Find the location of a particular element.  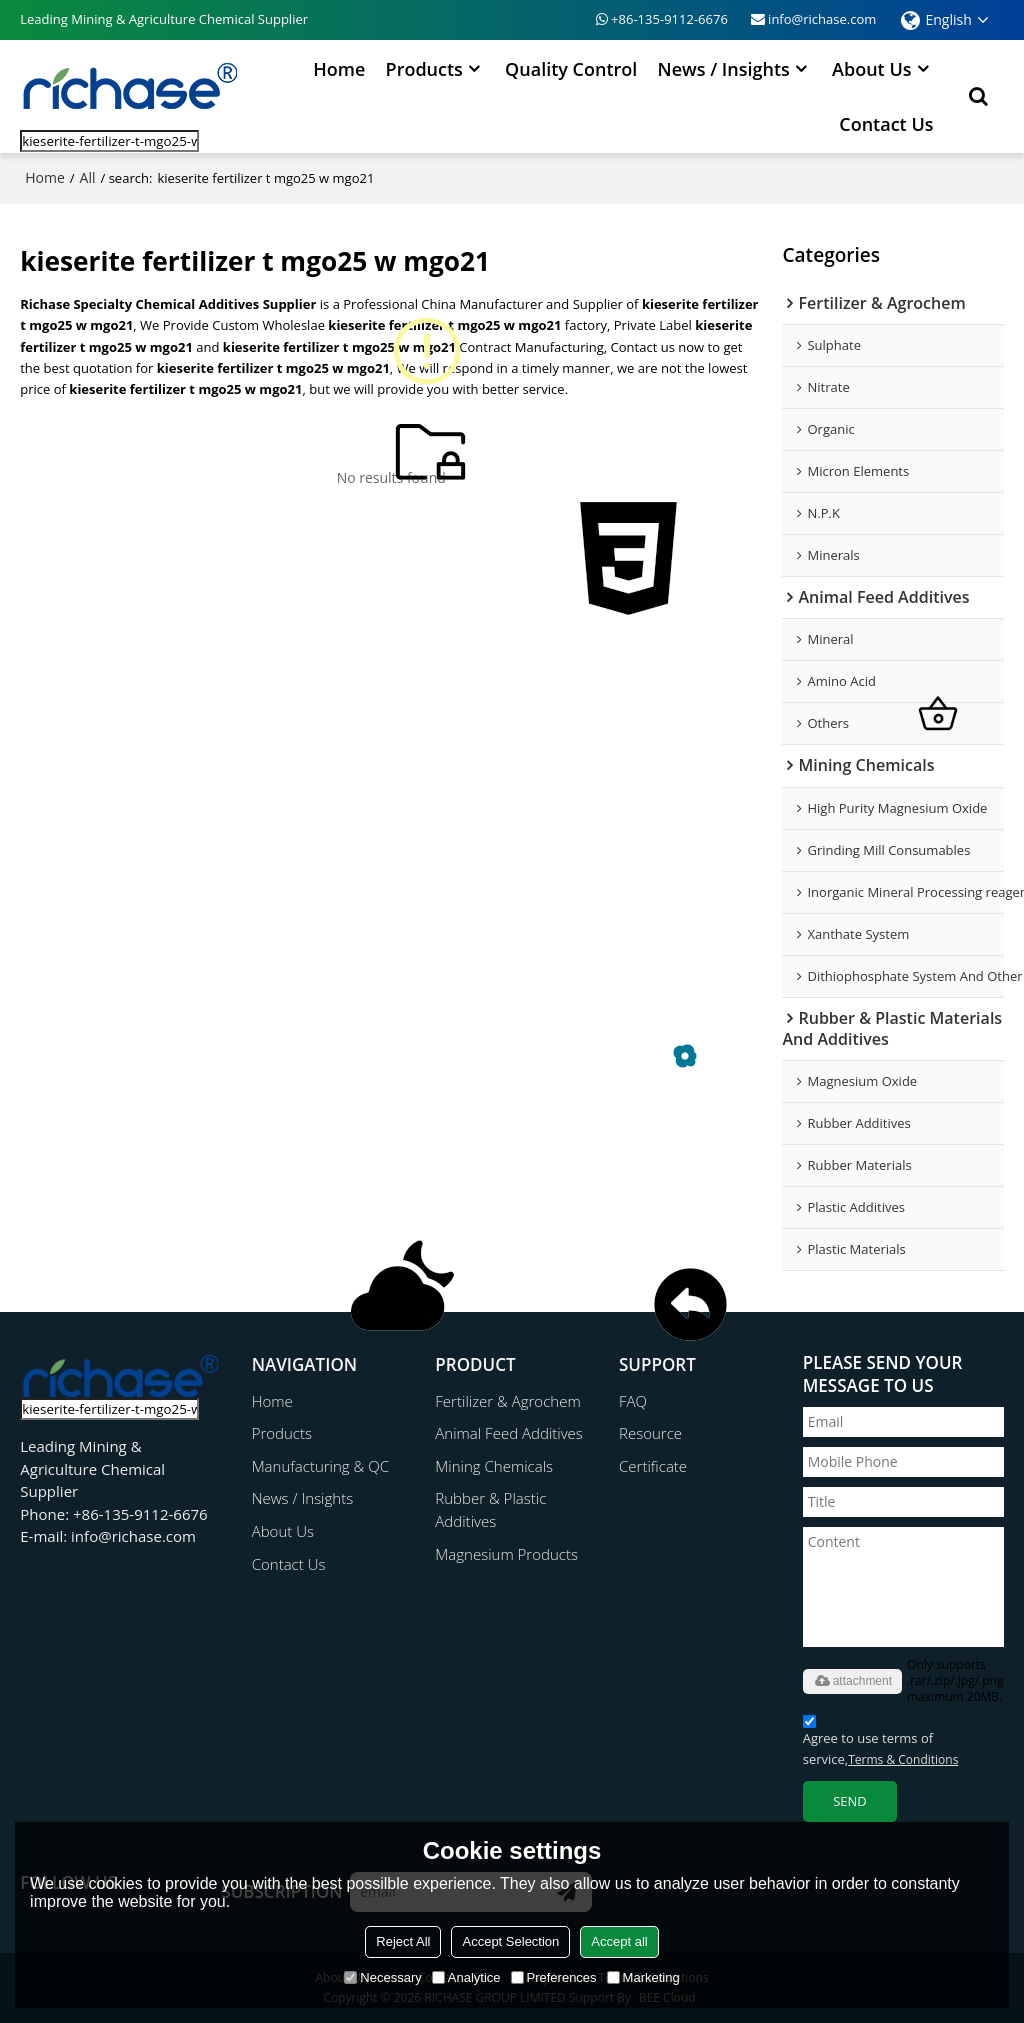

access a password-protected folder is located at coordinates (430, 450).